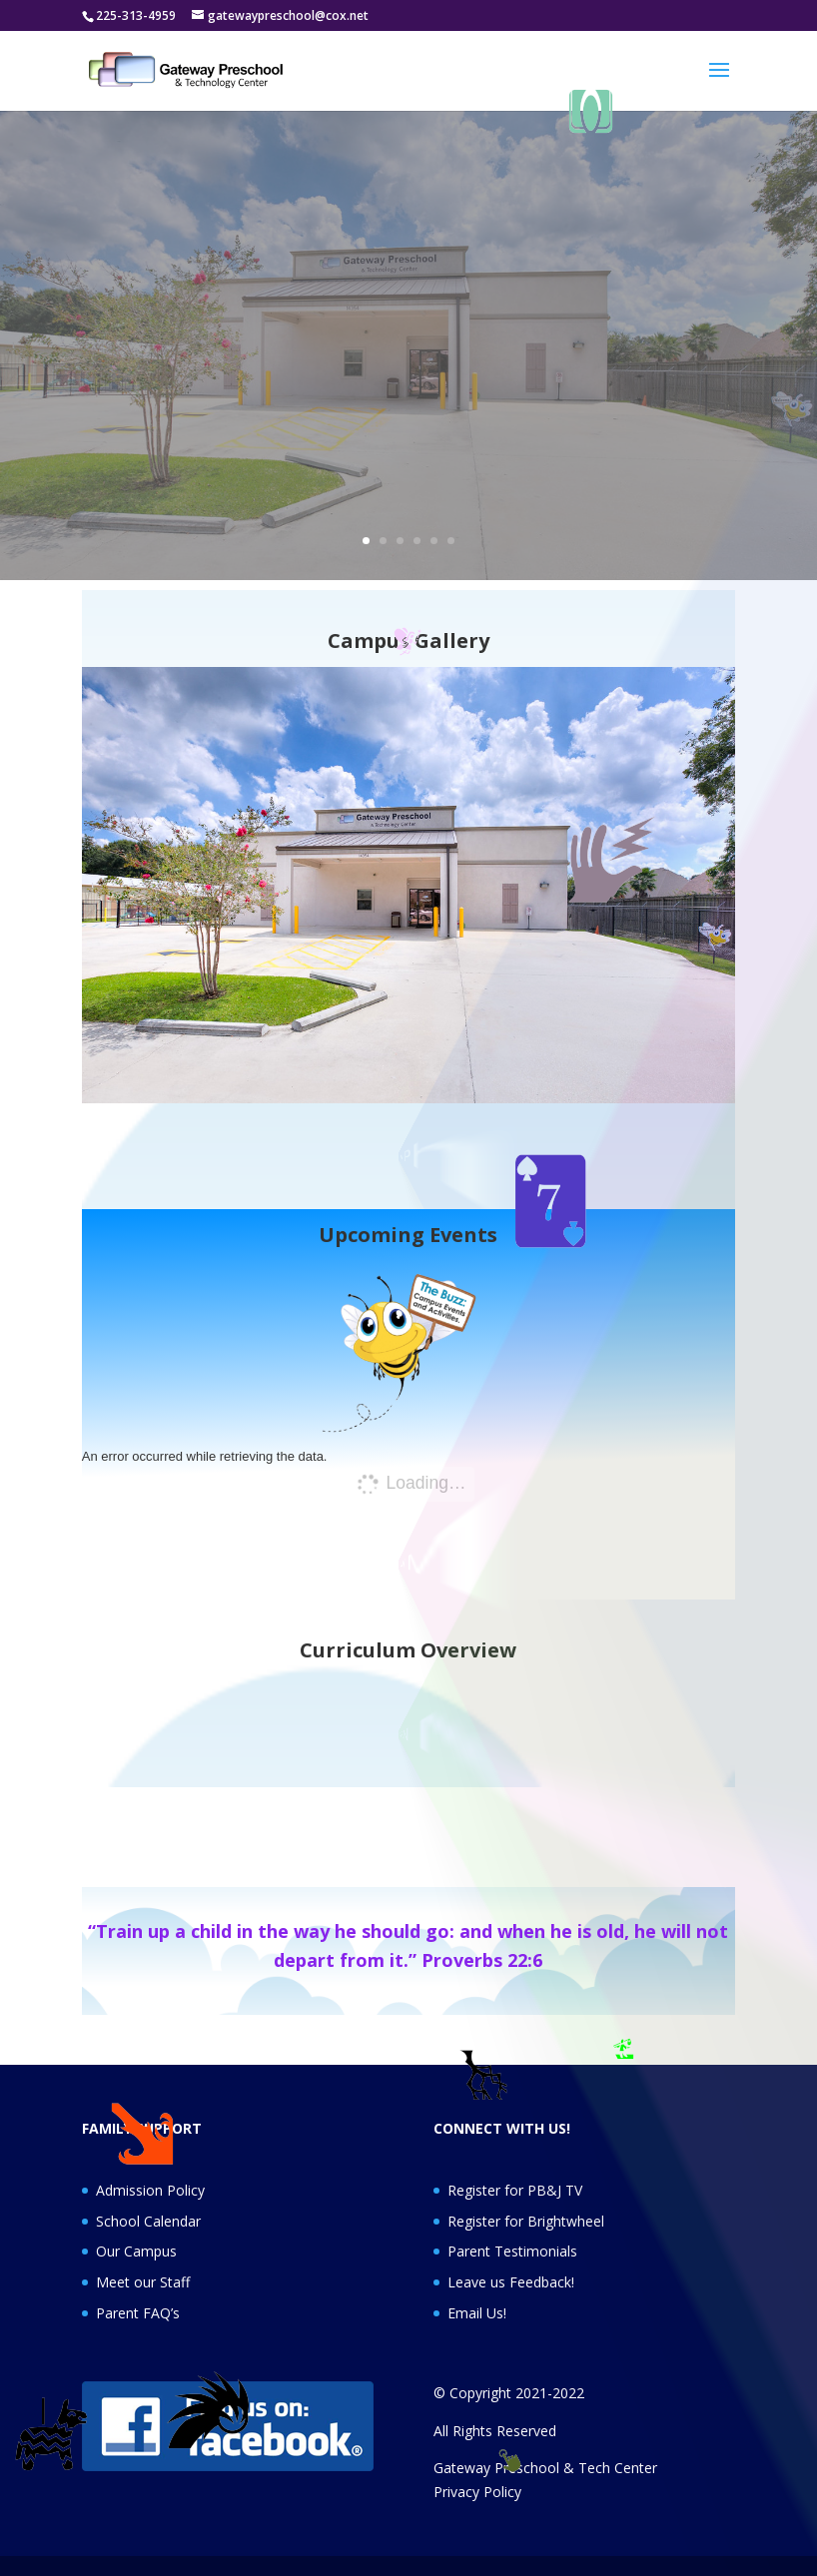 Image resolution: width=817 pixels, height=2576 pixels. I want to click on seven of spades playing card, so click(550, 1201).